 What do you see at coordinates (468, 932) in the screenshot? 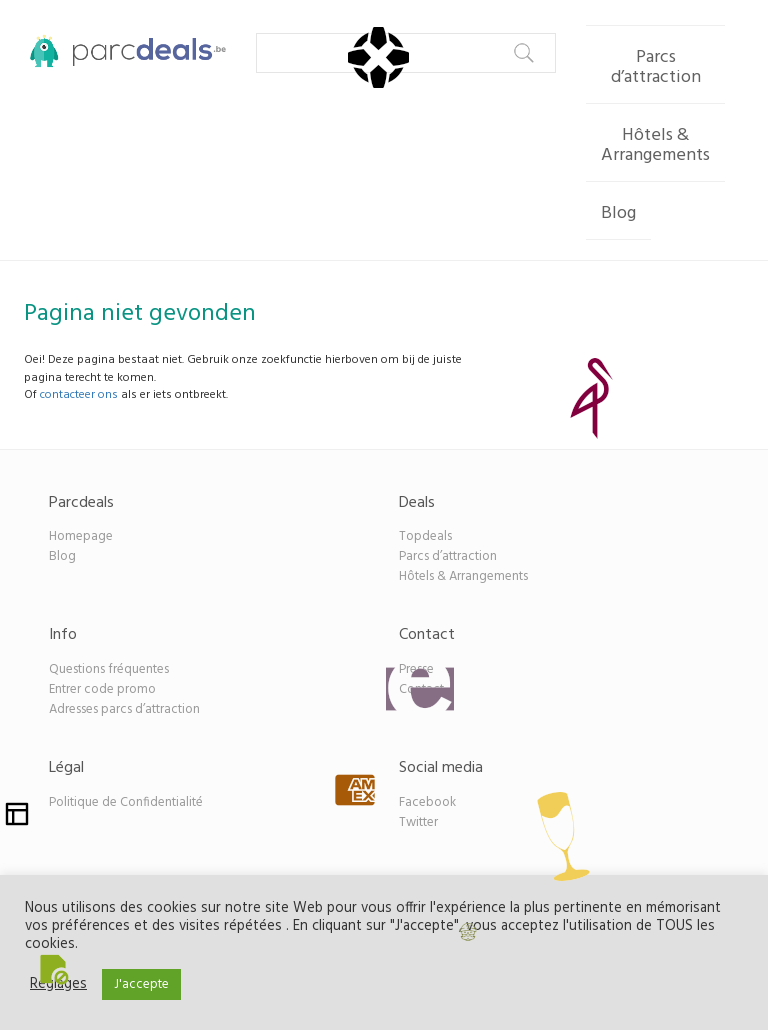
I see `link to Travis CI continuous integration service` at bounding box center [468, 932].